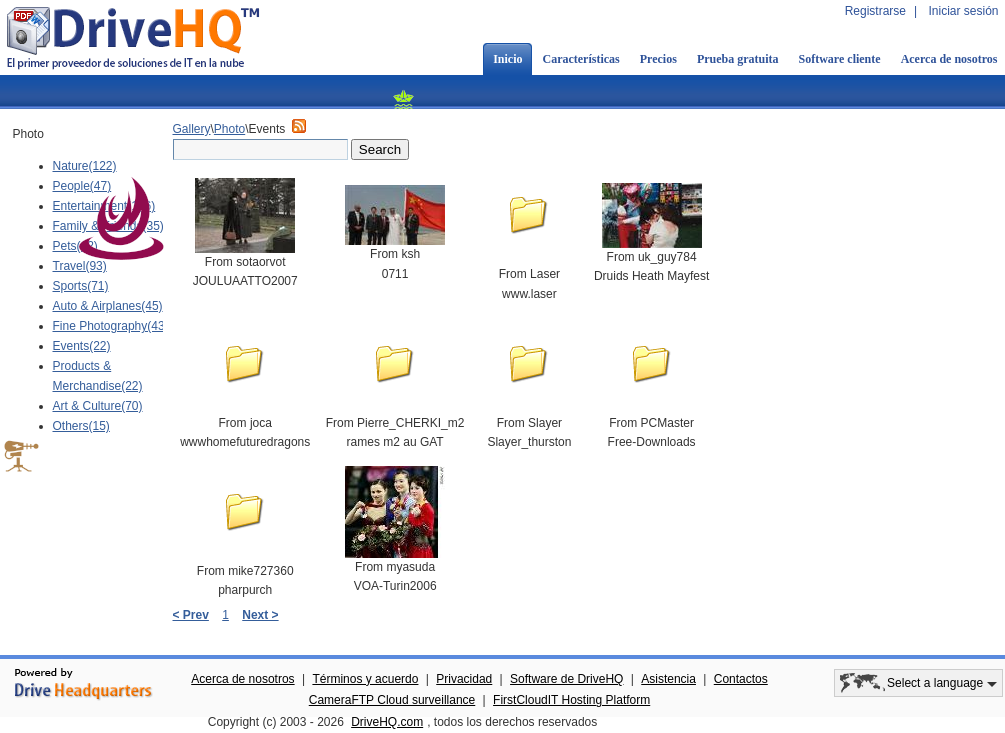  What do you see at coordinates (403, 99) in the screenshot?
I see `send a message or note` at bounding box center [403, 99].